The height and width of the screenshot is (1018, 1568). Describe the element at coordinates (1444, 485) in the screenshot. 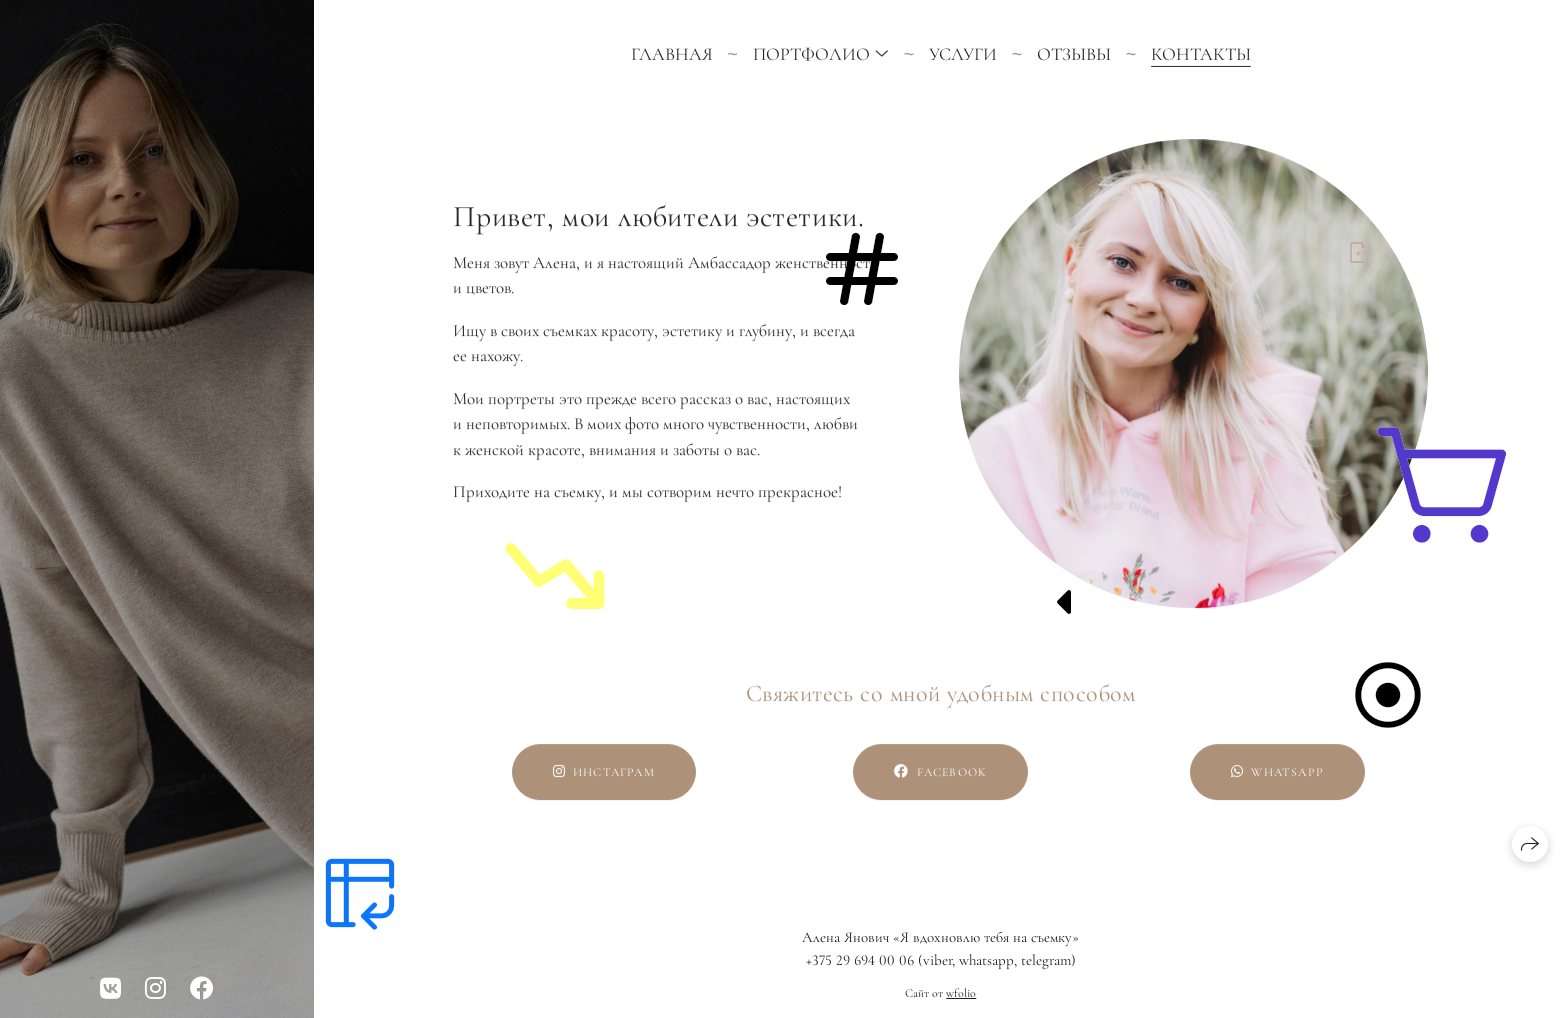

I see `view your shopping cart` at that location.